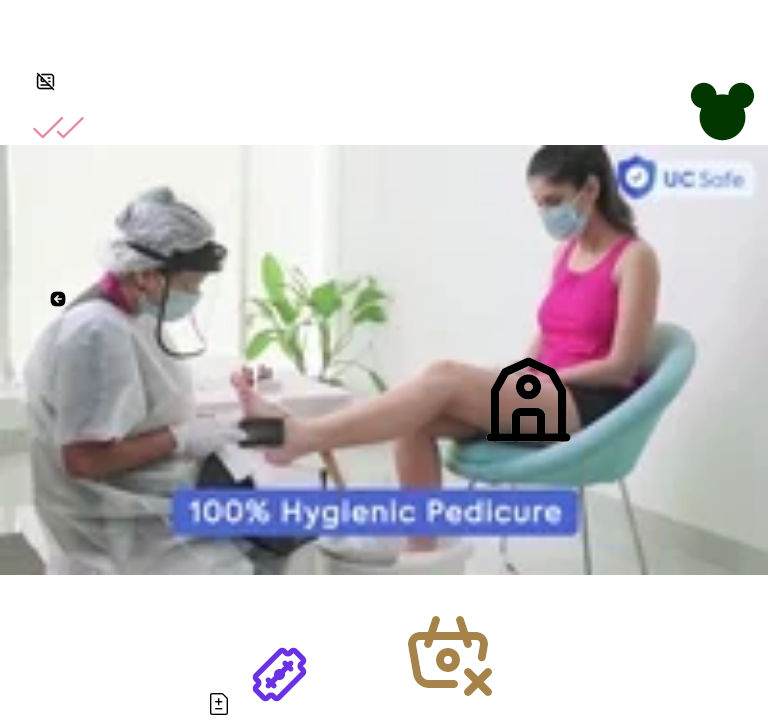  I want to click on indicates all items have been completed or verified, so click(58, 128).